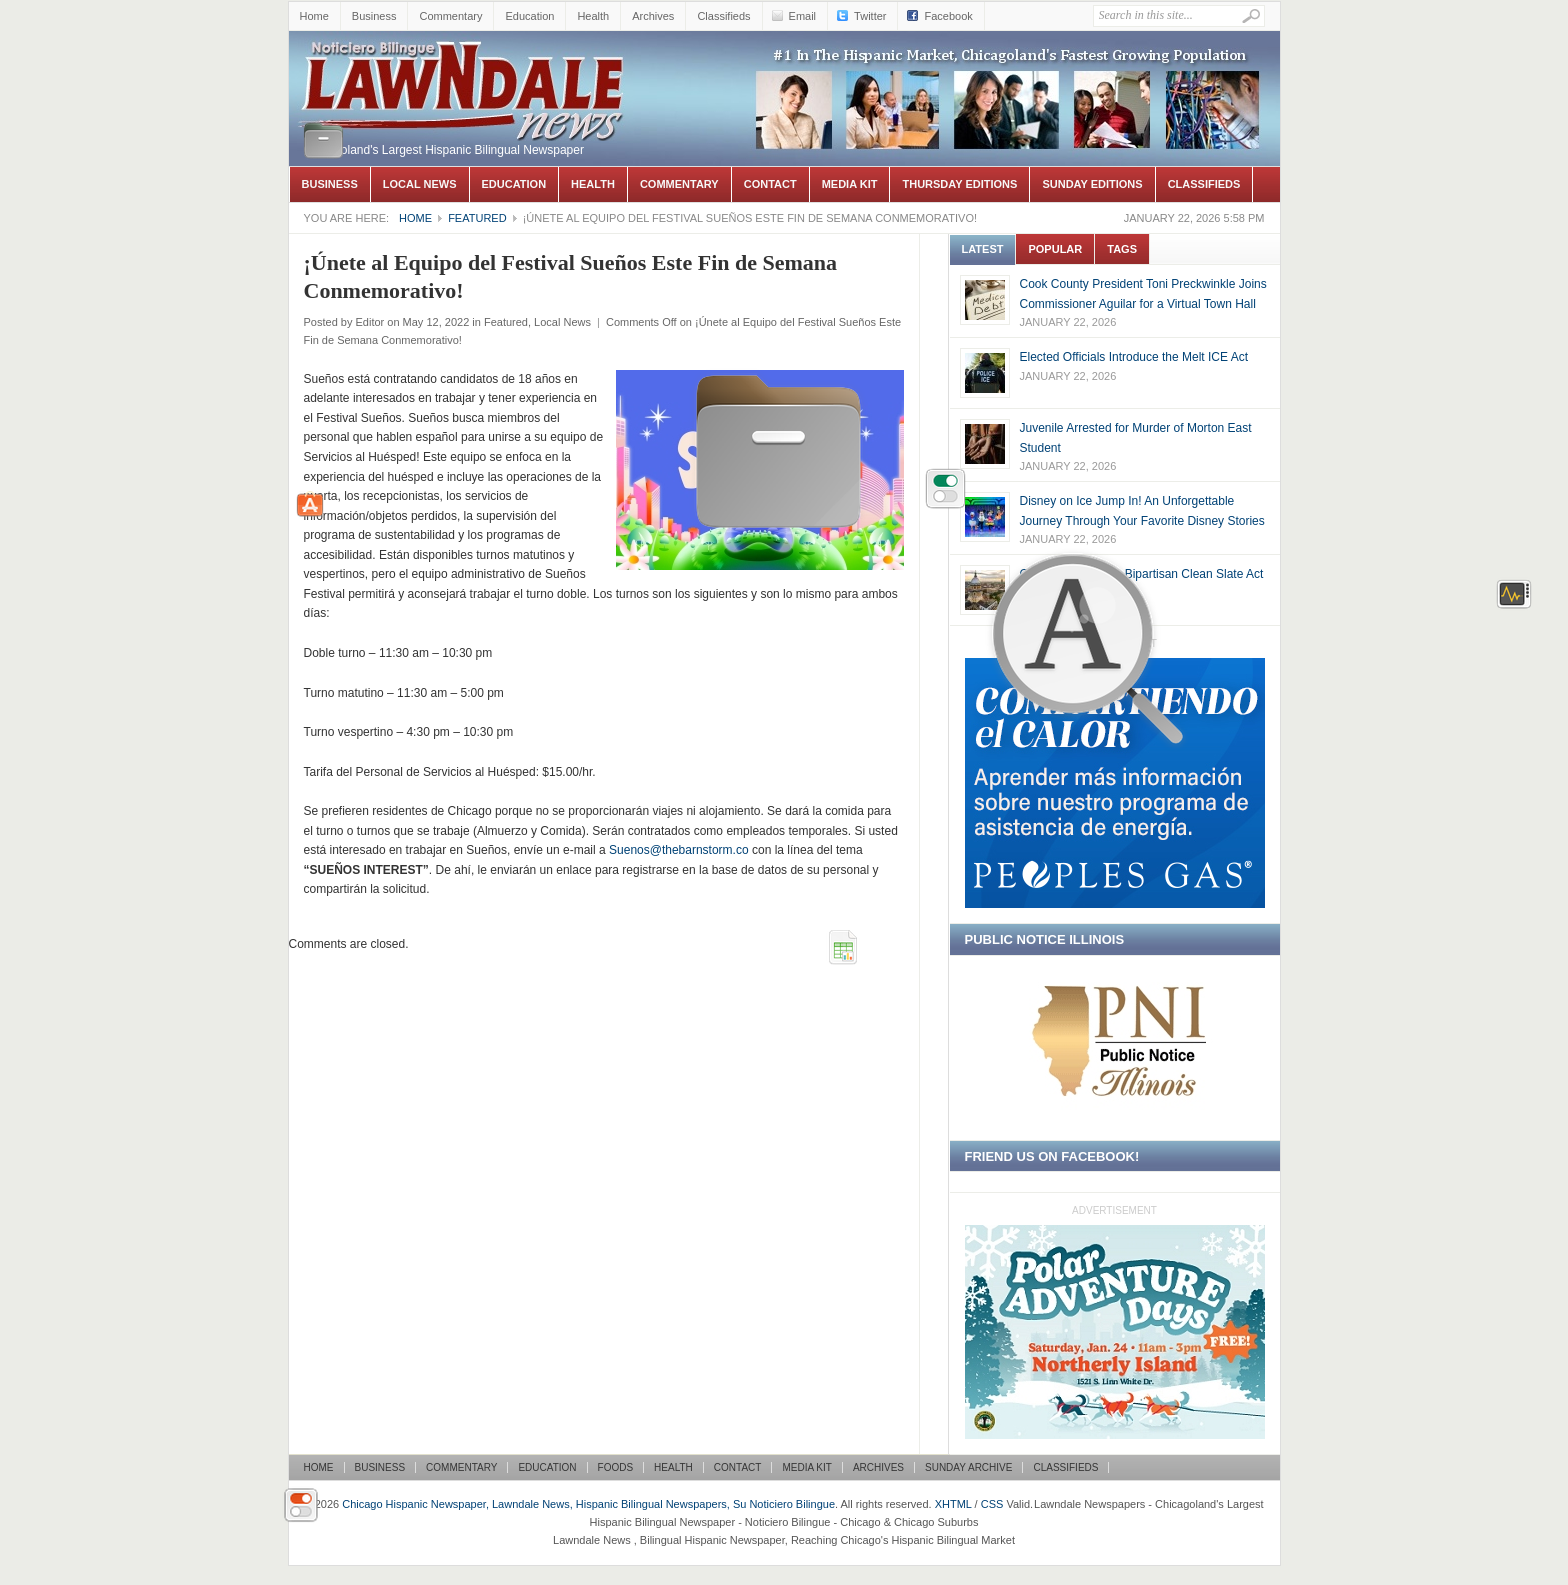 Image resolution: width=1568 pixels, height=1585 pixels. What do you see at coordinates (301, 1505) in the screenshot?
I see `open system tweaks or settings customization` at bounding box center [301, 1505].